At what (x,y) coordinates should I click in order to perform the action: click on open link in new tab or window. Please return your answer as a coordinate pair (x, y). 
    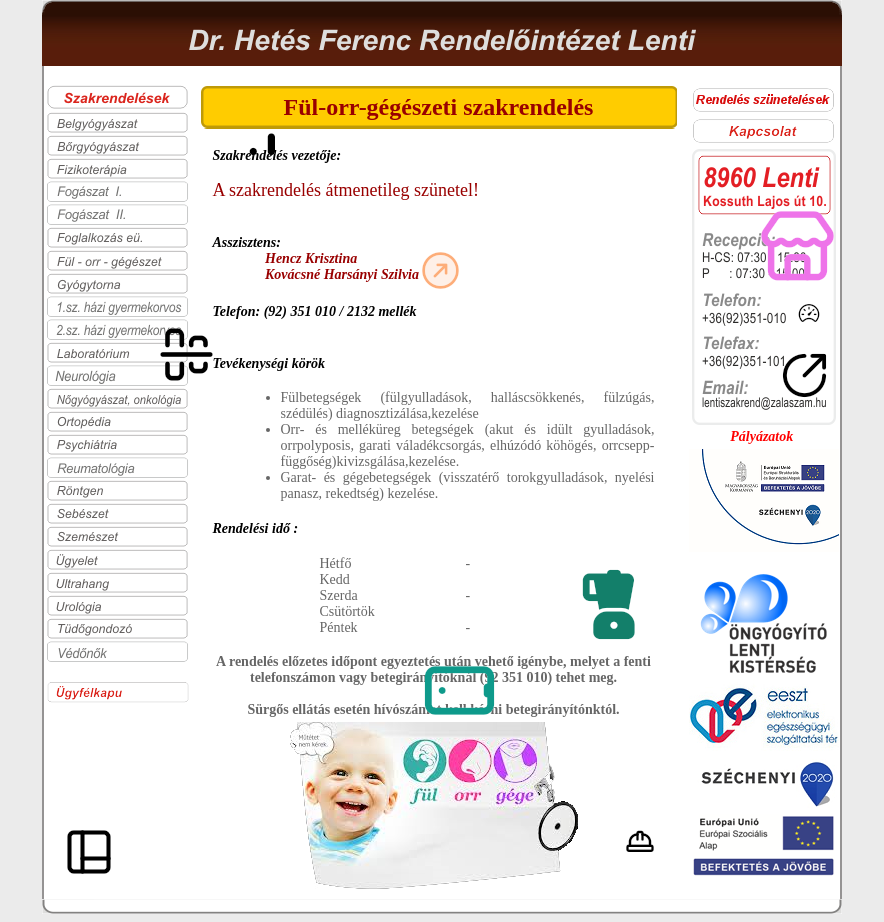
    Looking at the image, I should click on (804, 375).